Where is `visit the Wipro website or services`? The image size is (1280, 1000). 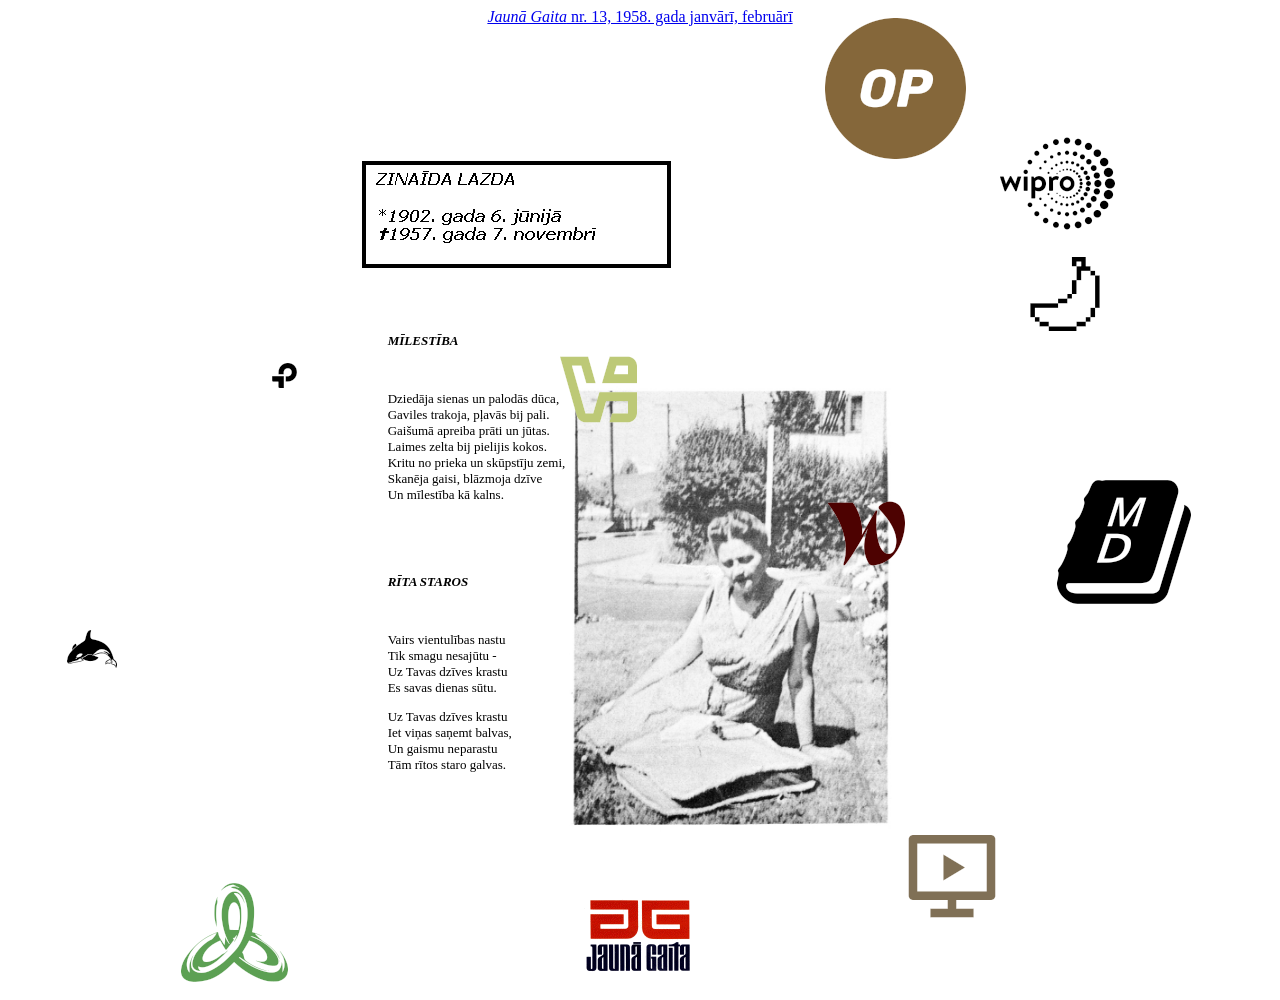 visit the Wipro website or services is located at coordinates (1057, 183).